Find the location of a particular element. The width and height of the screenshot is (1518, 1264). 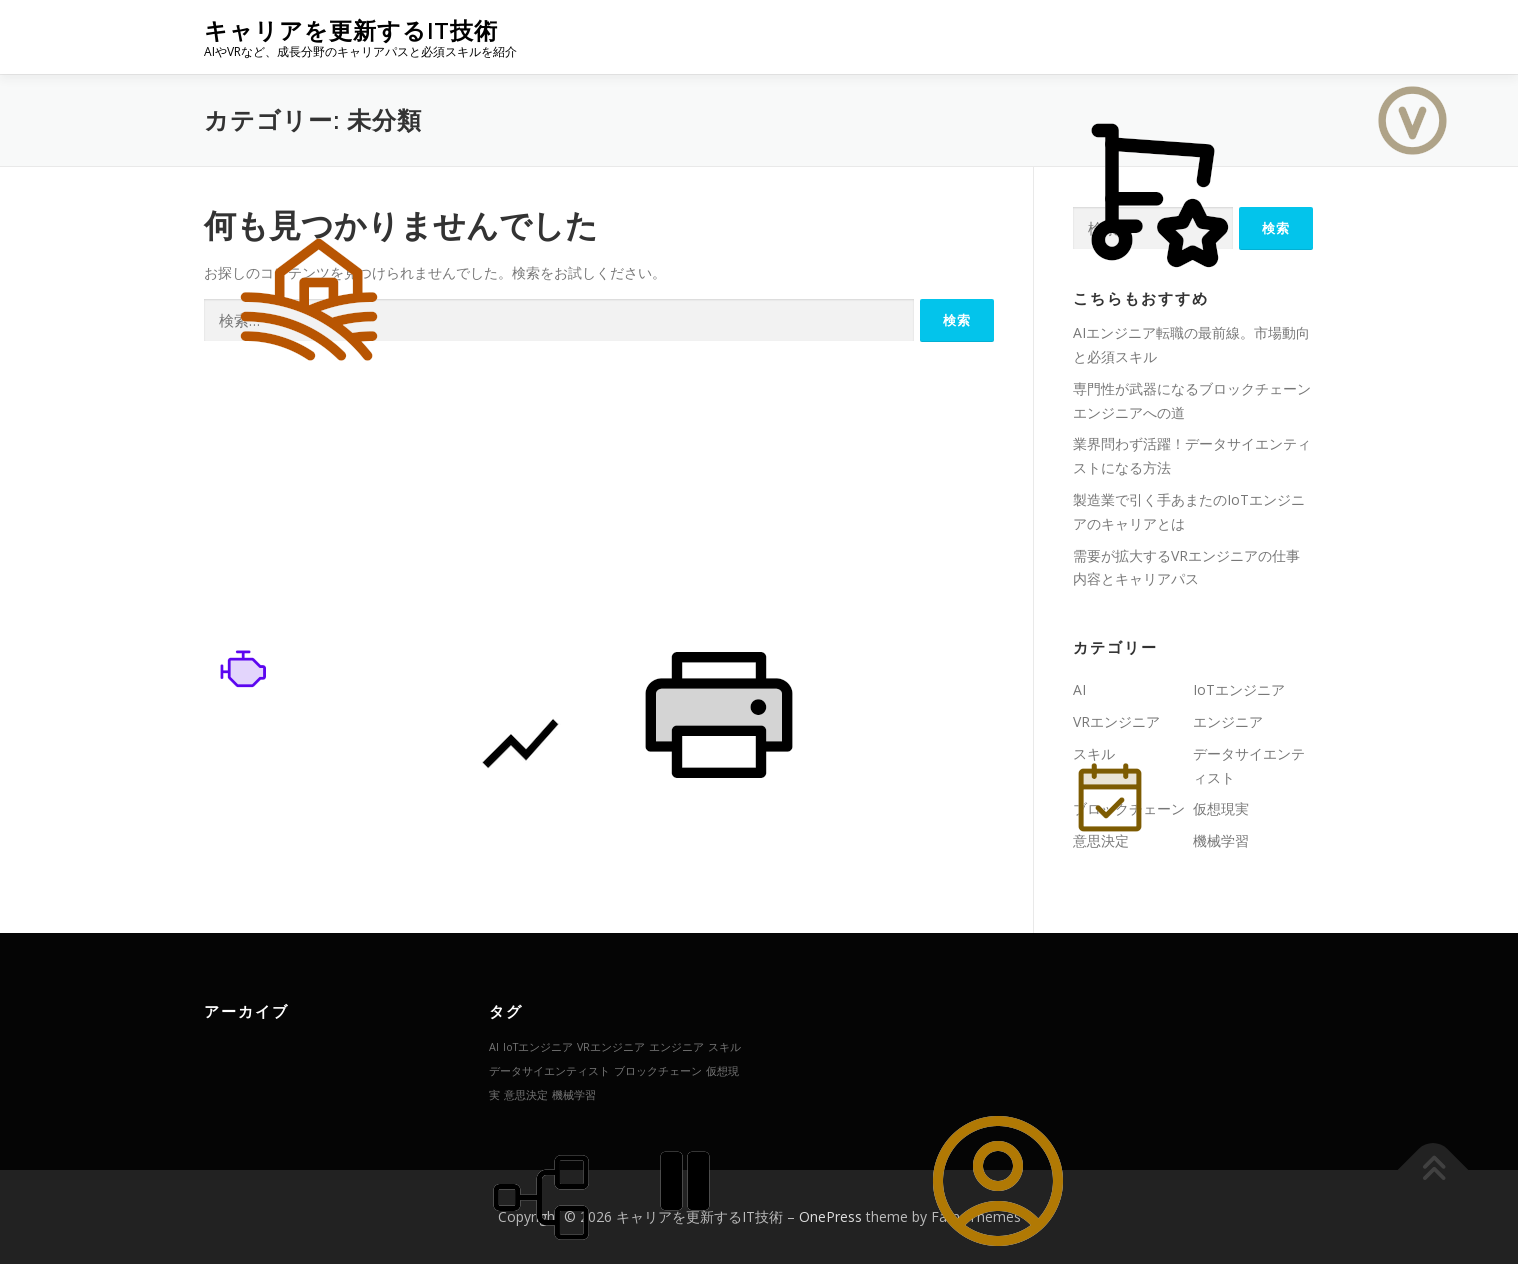

indicates a verified status or account is located at coordinates (1412, 120).